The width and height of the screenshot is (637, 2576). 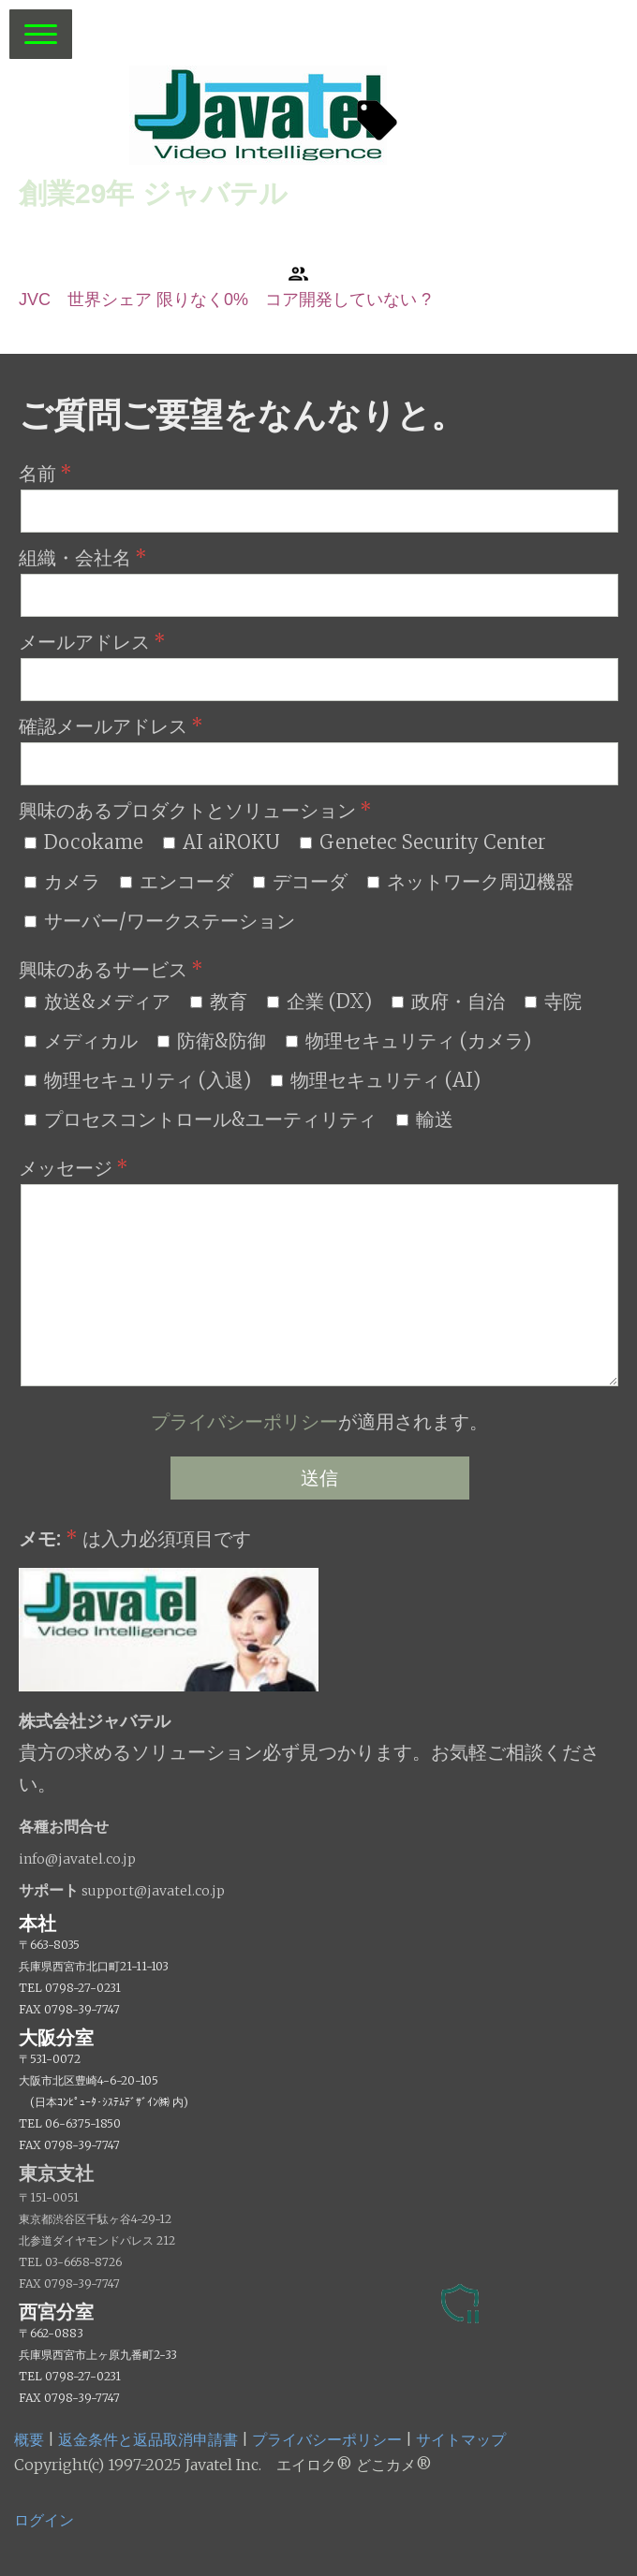 I want to click on pause security protection temporarily, so click(x=460, y=2303).